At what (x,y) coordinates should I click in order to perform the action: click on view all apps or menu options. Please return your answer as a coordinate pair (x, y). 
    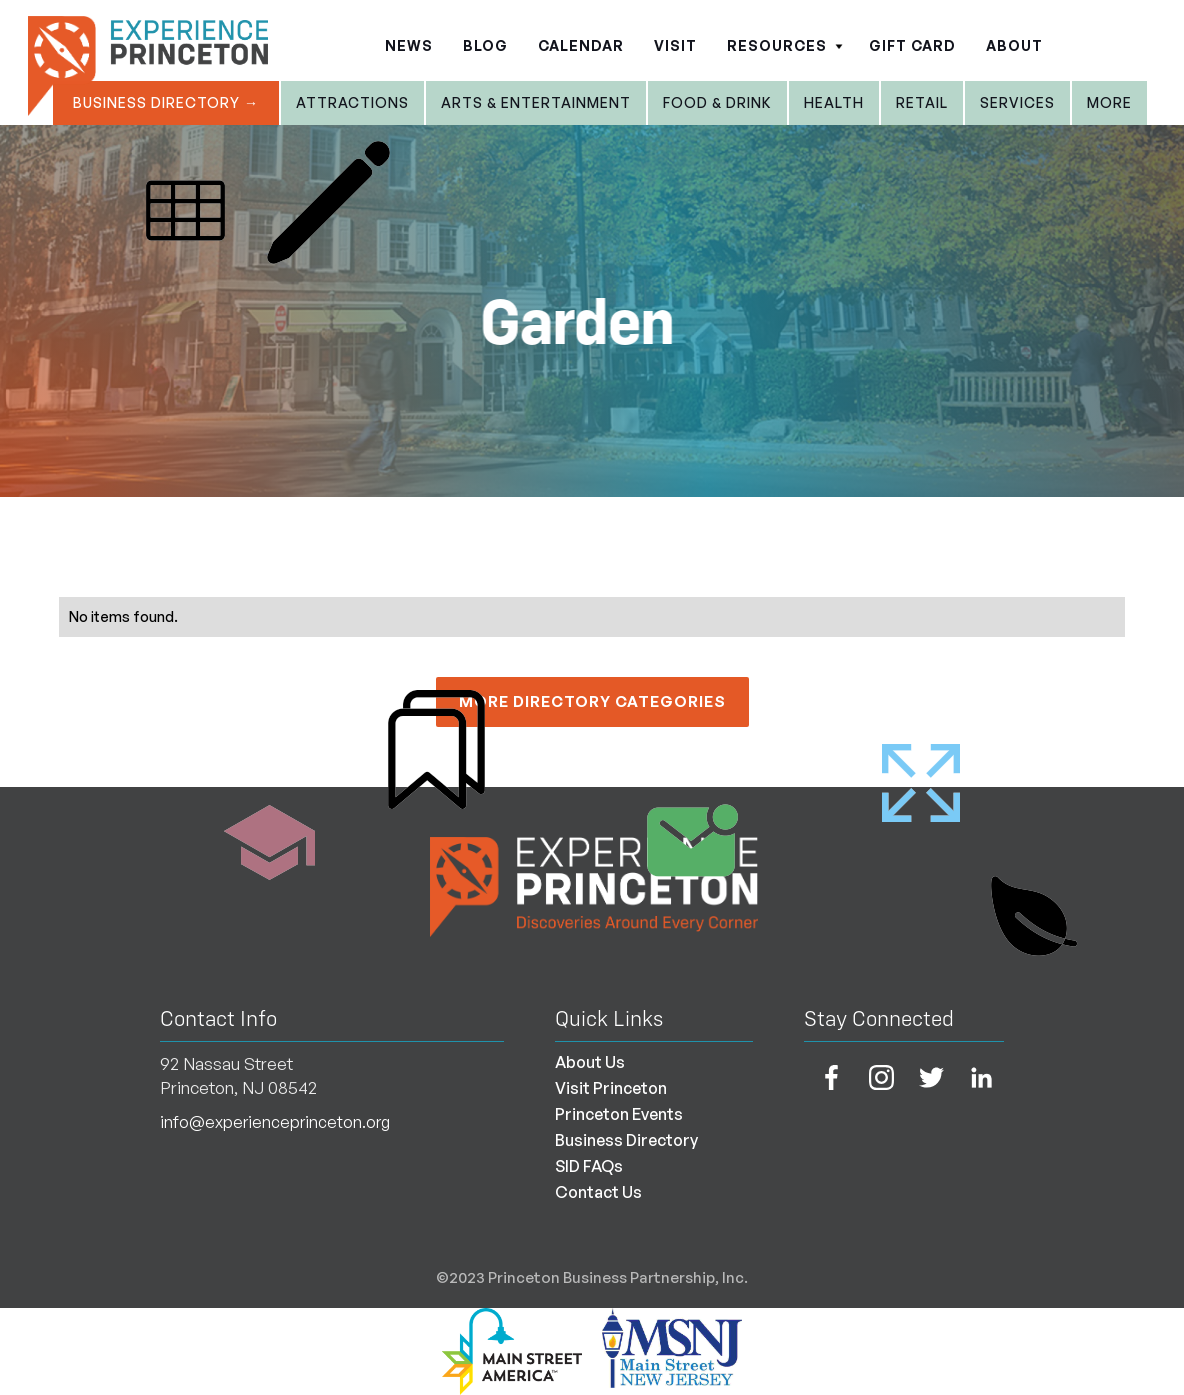
    Looking at the image, I should click on (185, 210).